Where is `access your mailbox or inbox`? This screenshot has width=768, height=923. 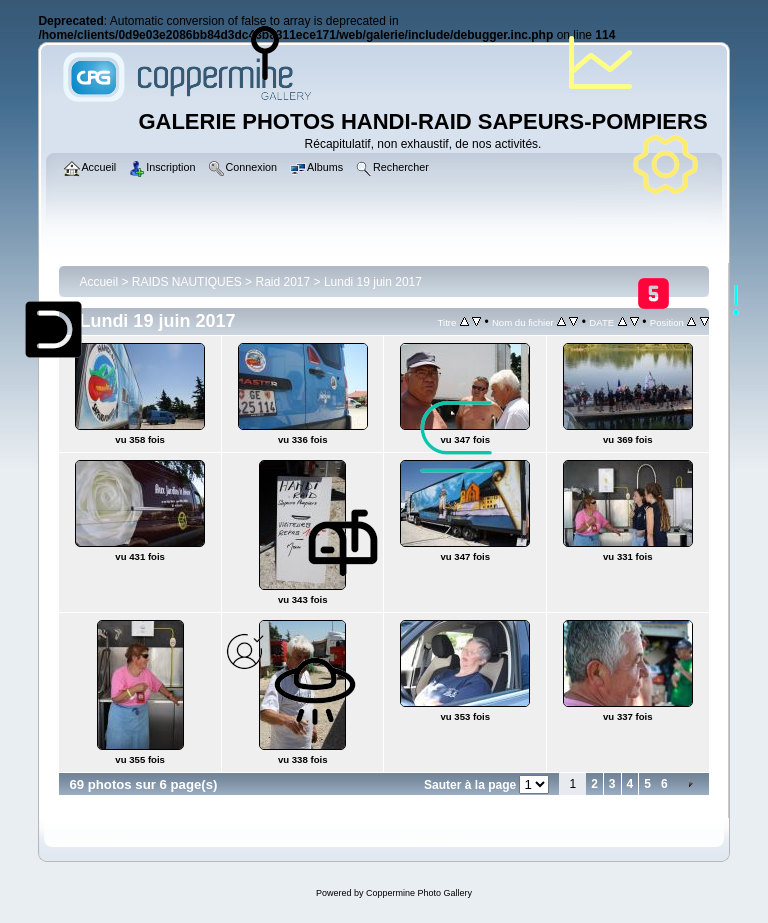 access your mailbox or inbox is located at coordinates (343, 544).